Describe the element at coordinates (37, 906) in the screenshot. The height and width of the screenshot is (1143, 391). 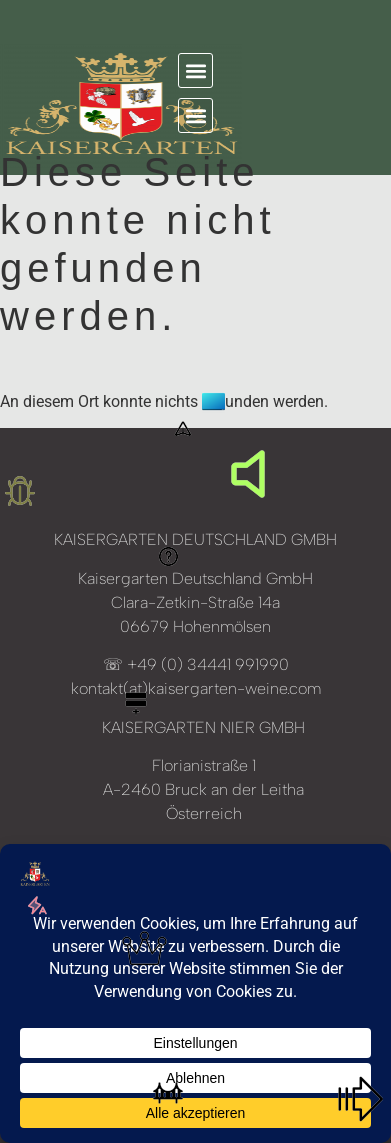
I see `toggle auto-flash mode in camera settings` at that location.